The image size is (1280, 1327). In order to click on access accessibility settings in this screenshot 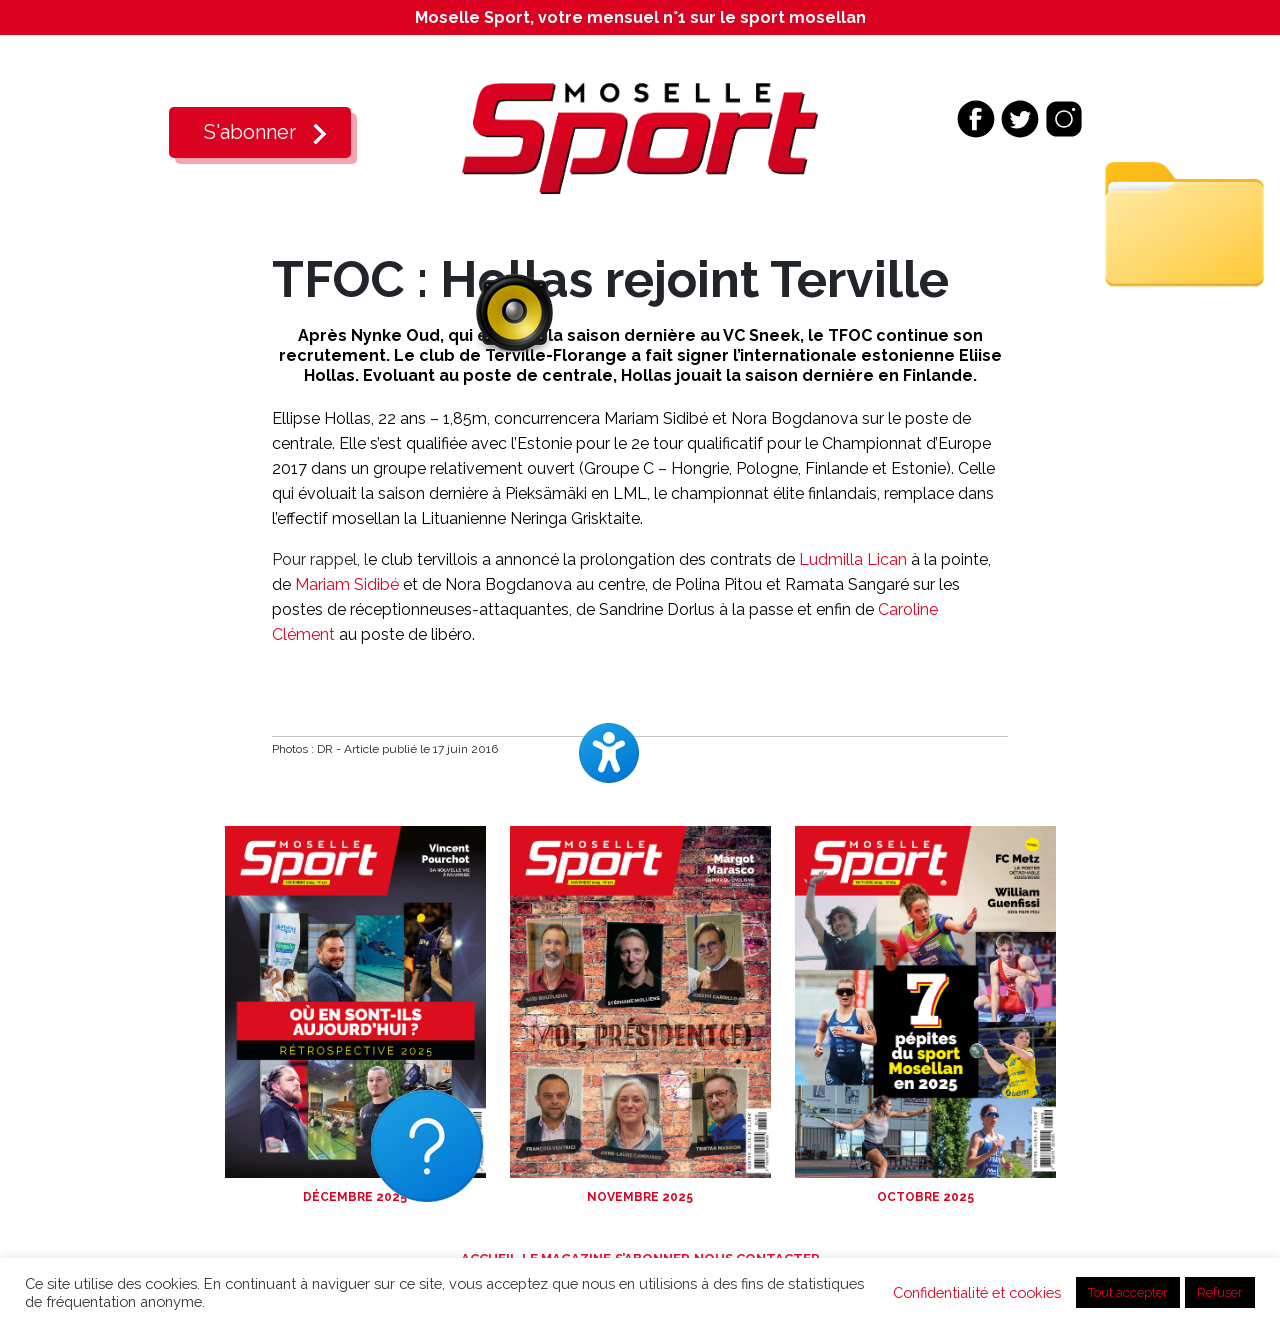, I will do `click(609, 753)`.